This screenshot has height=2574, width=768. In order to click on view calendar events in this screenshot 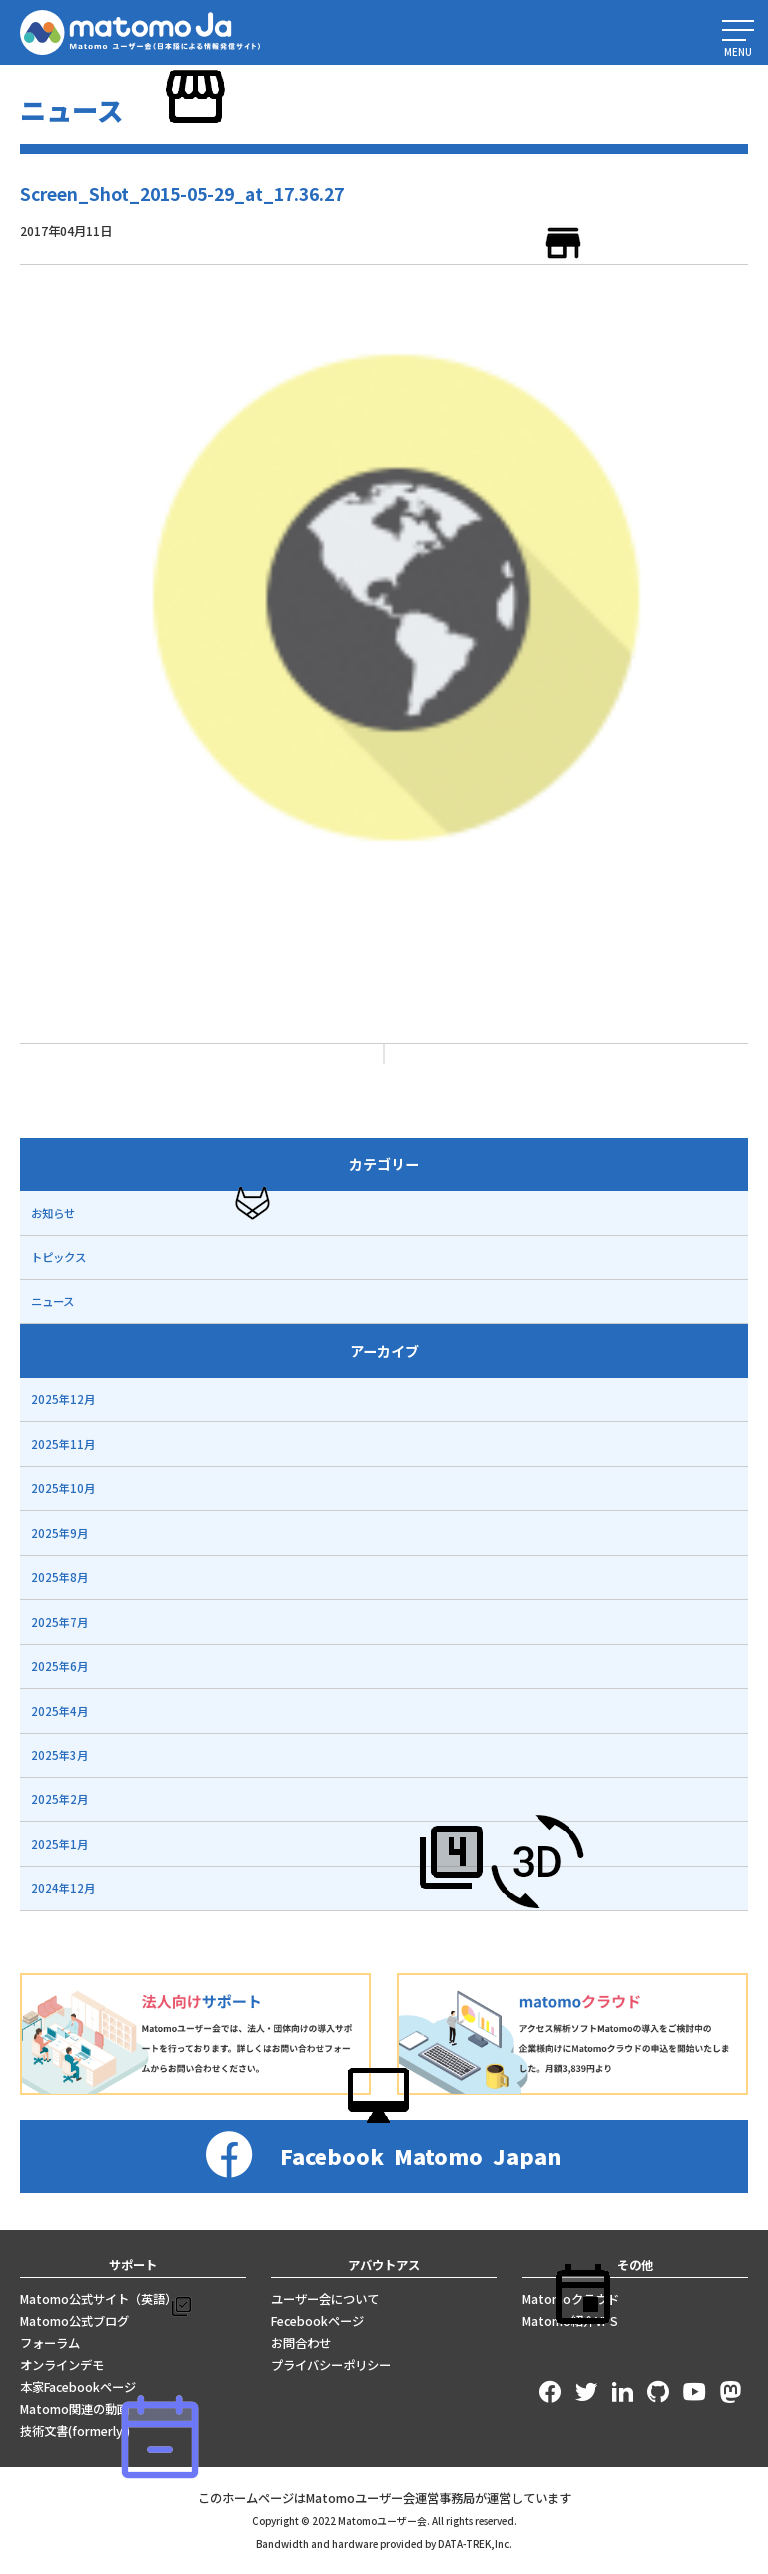, I will do `click(583, 2294)`.